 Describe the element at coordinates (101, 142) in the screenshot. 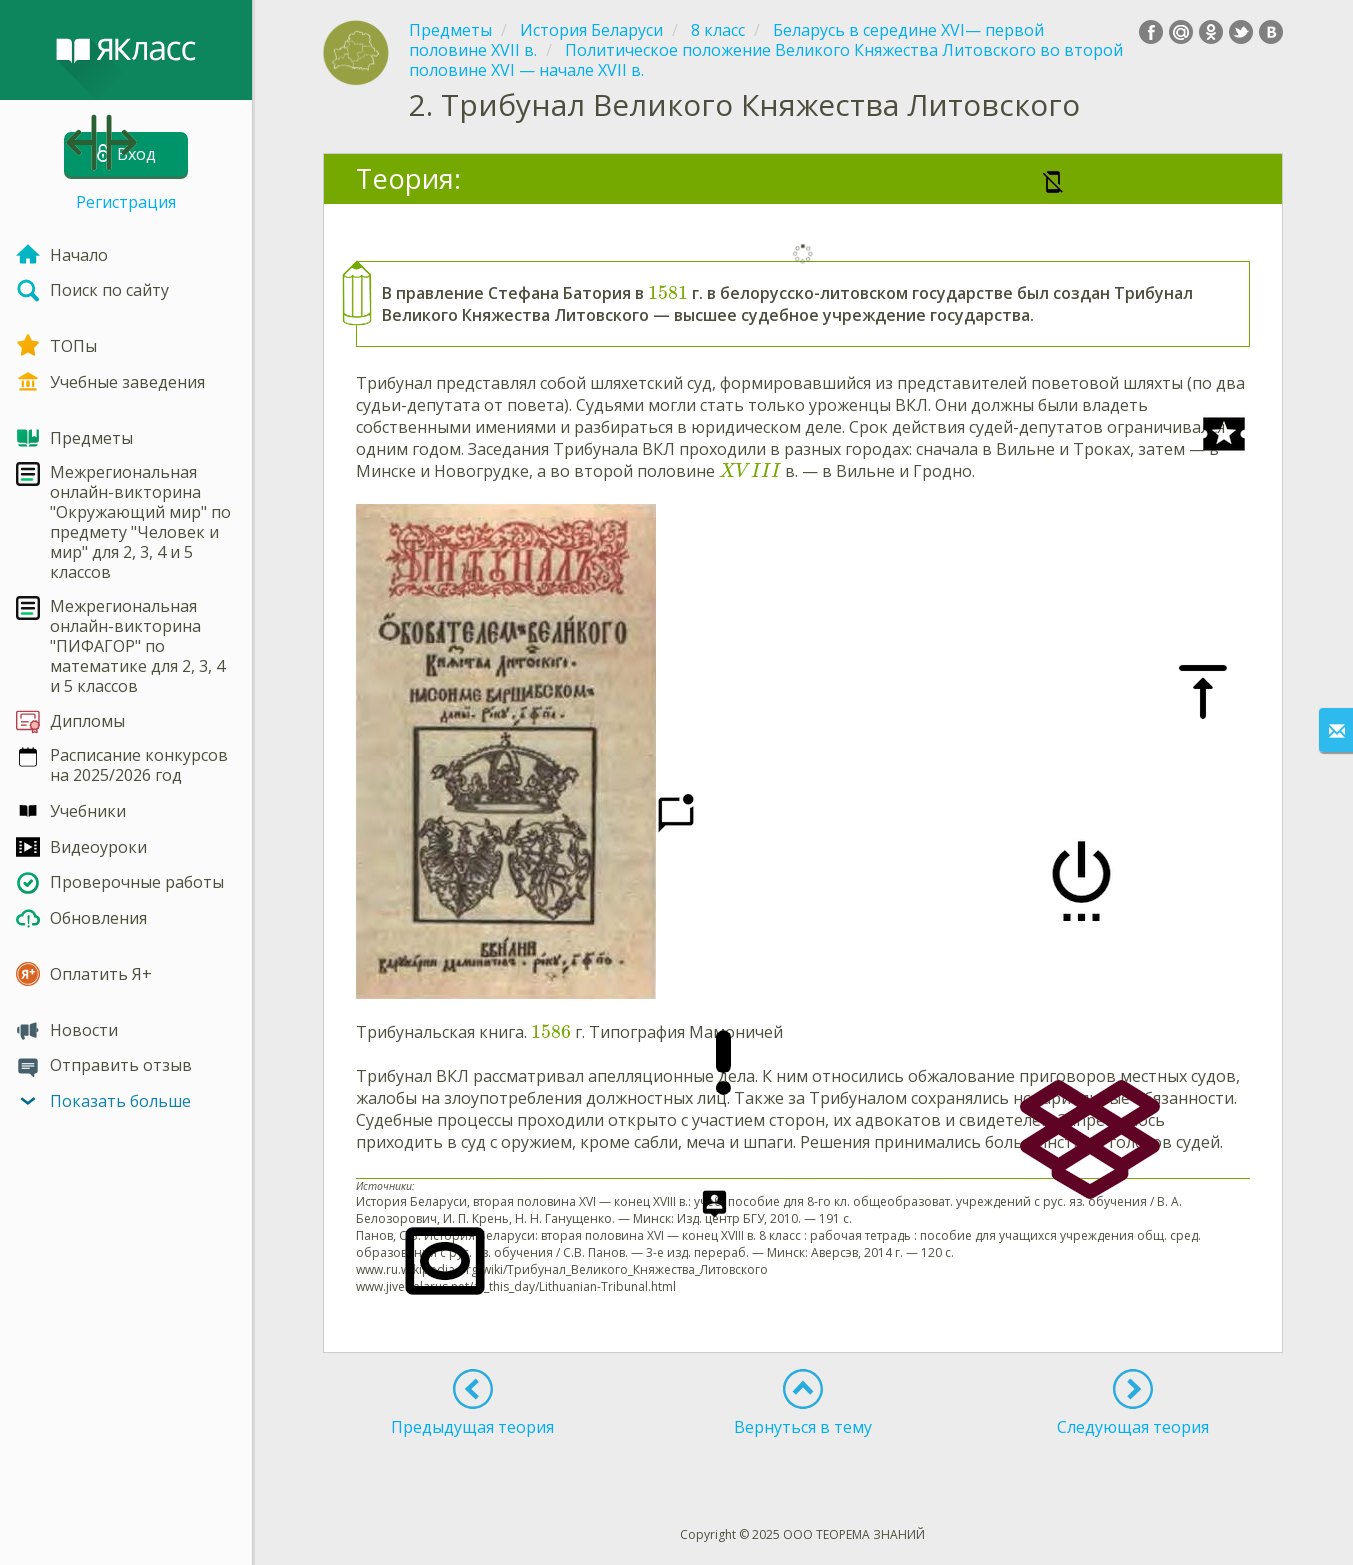

I see `adjust horizontal split between panels` at that location.